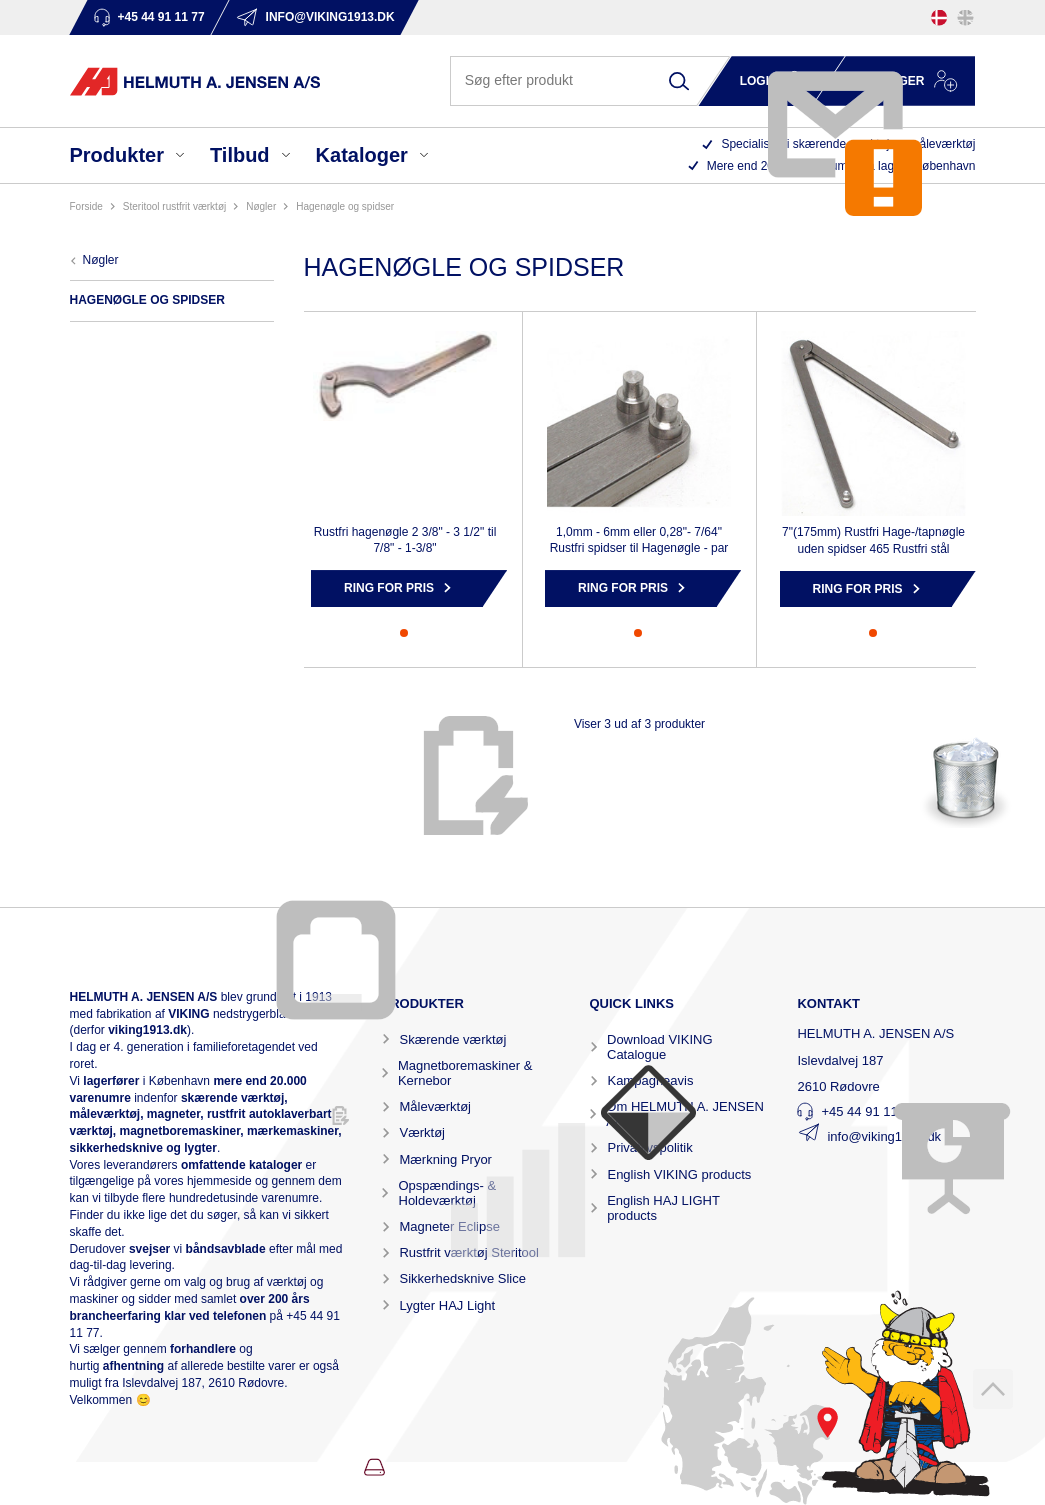  I want to click on mark email as important, so click(845, 139).